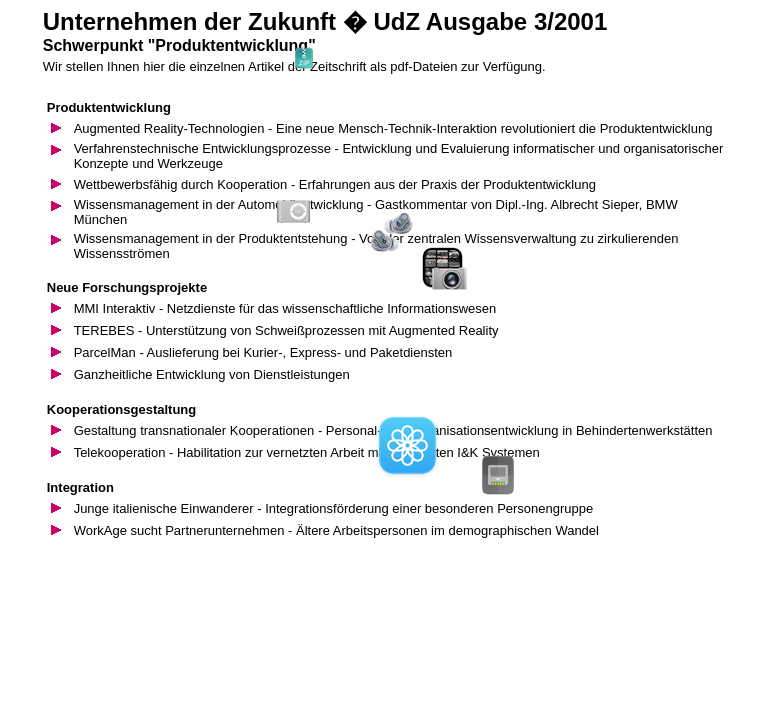 The width and height of the screenshot is (775, 720). What do you see at coordinates (407, 446) in the screenshot?
I see `open graphics application settings` at bounding box center [407, 446].